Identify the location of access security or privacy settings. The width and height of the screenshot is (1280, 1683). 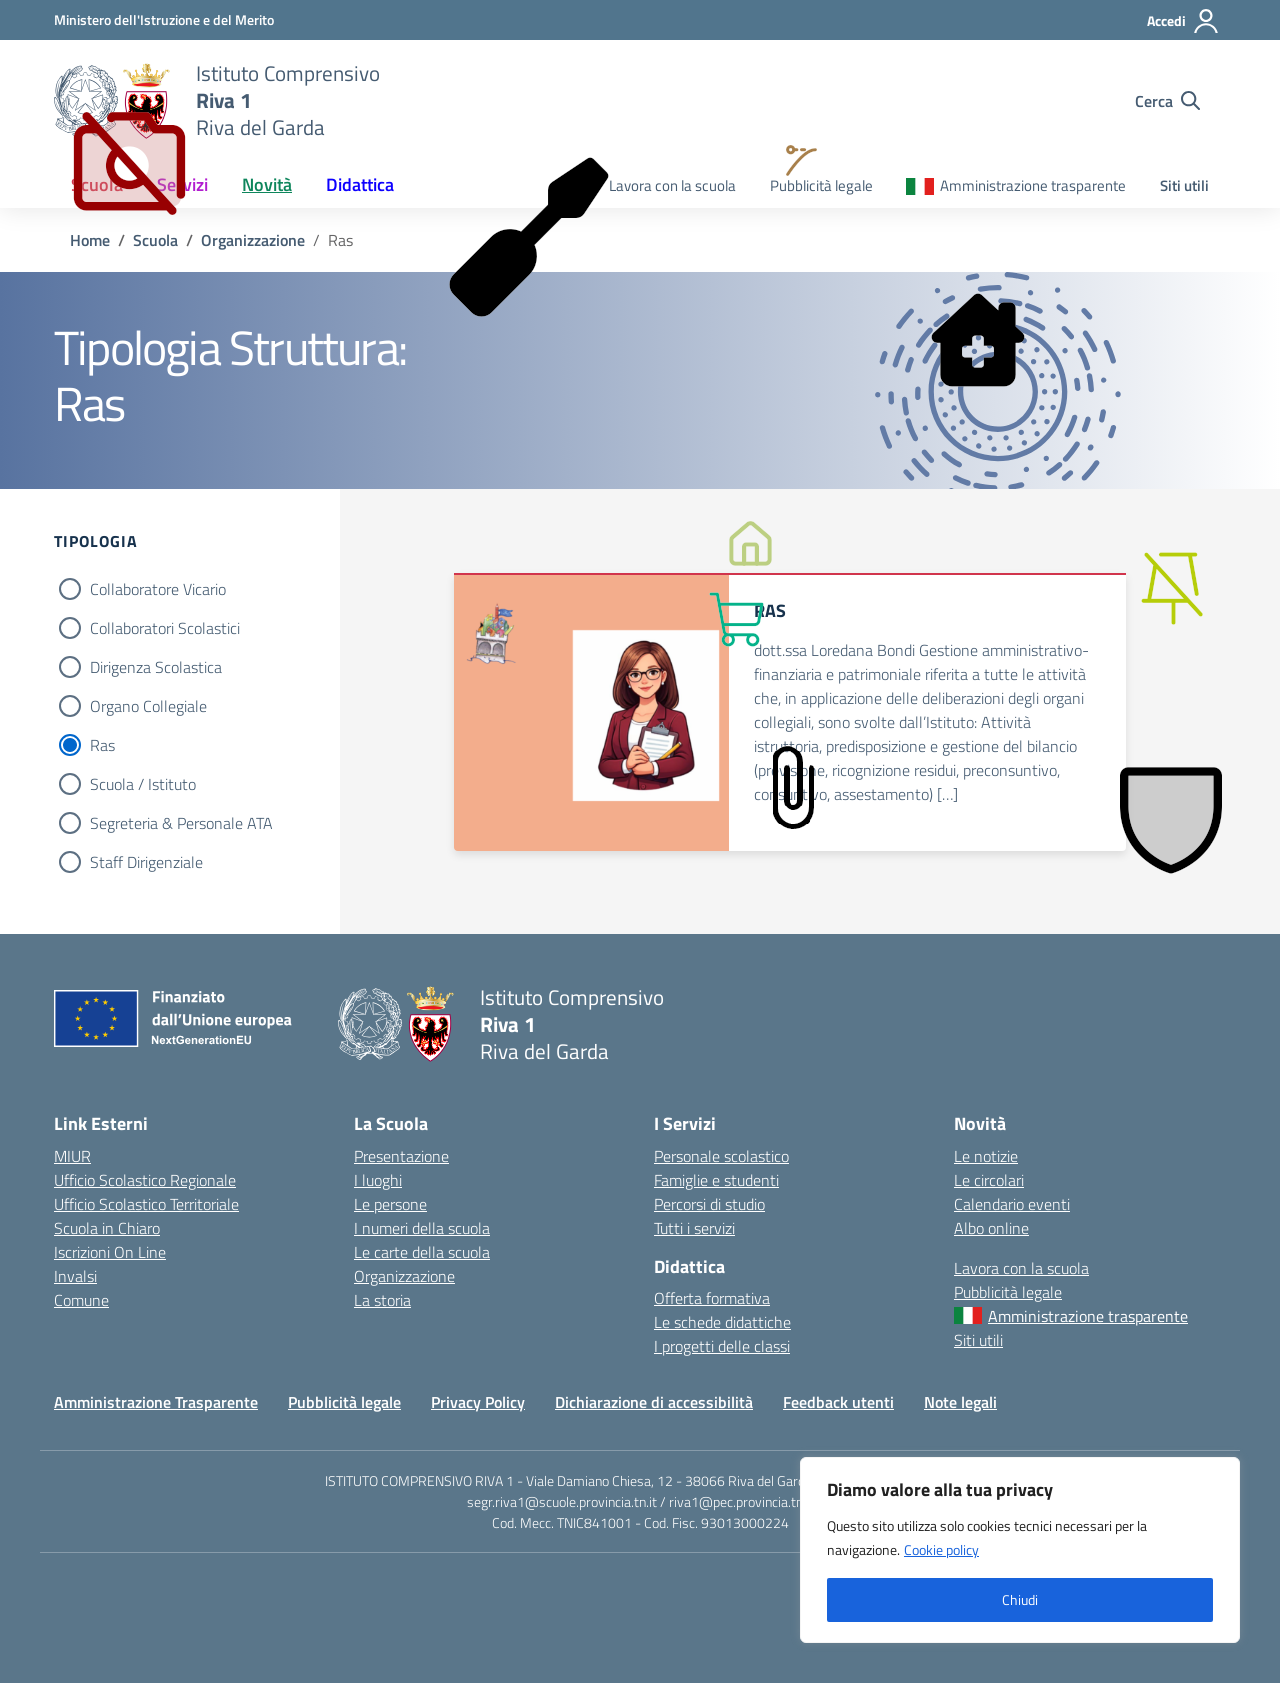
(1171, 814).